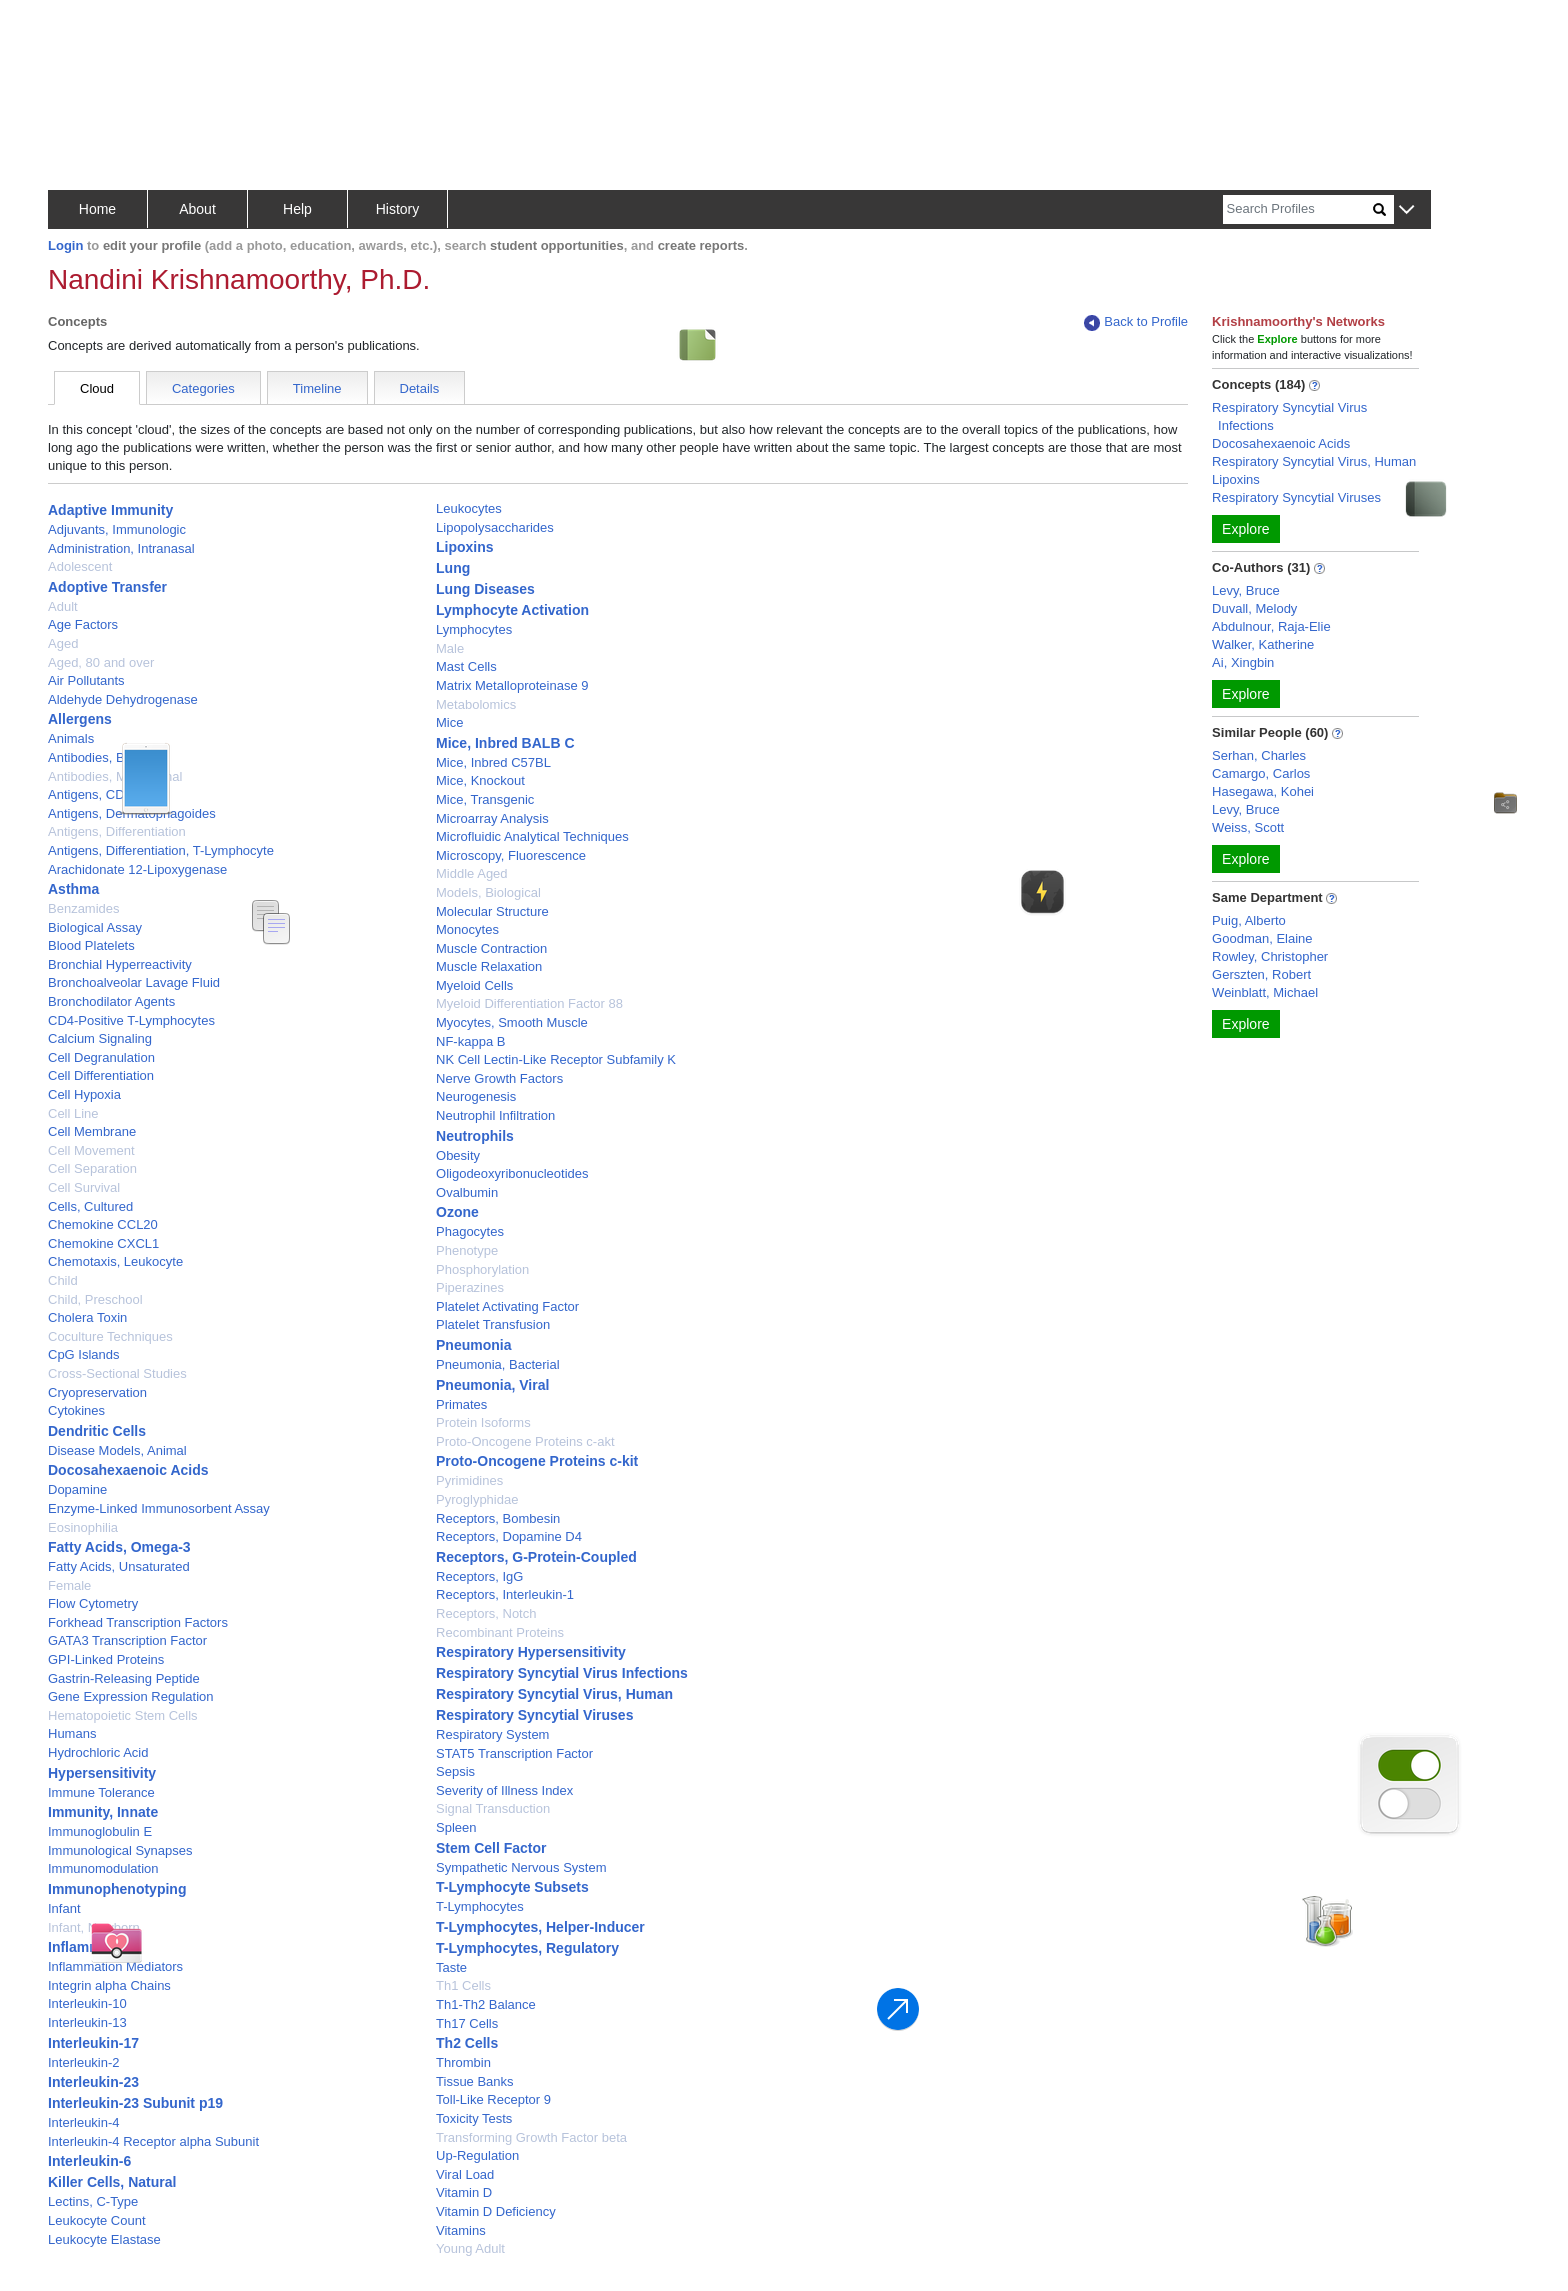  Describe the element at coordinates (697, 343) in the screenshot. I see `change desktop wallpaper settings` at that location.